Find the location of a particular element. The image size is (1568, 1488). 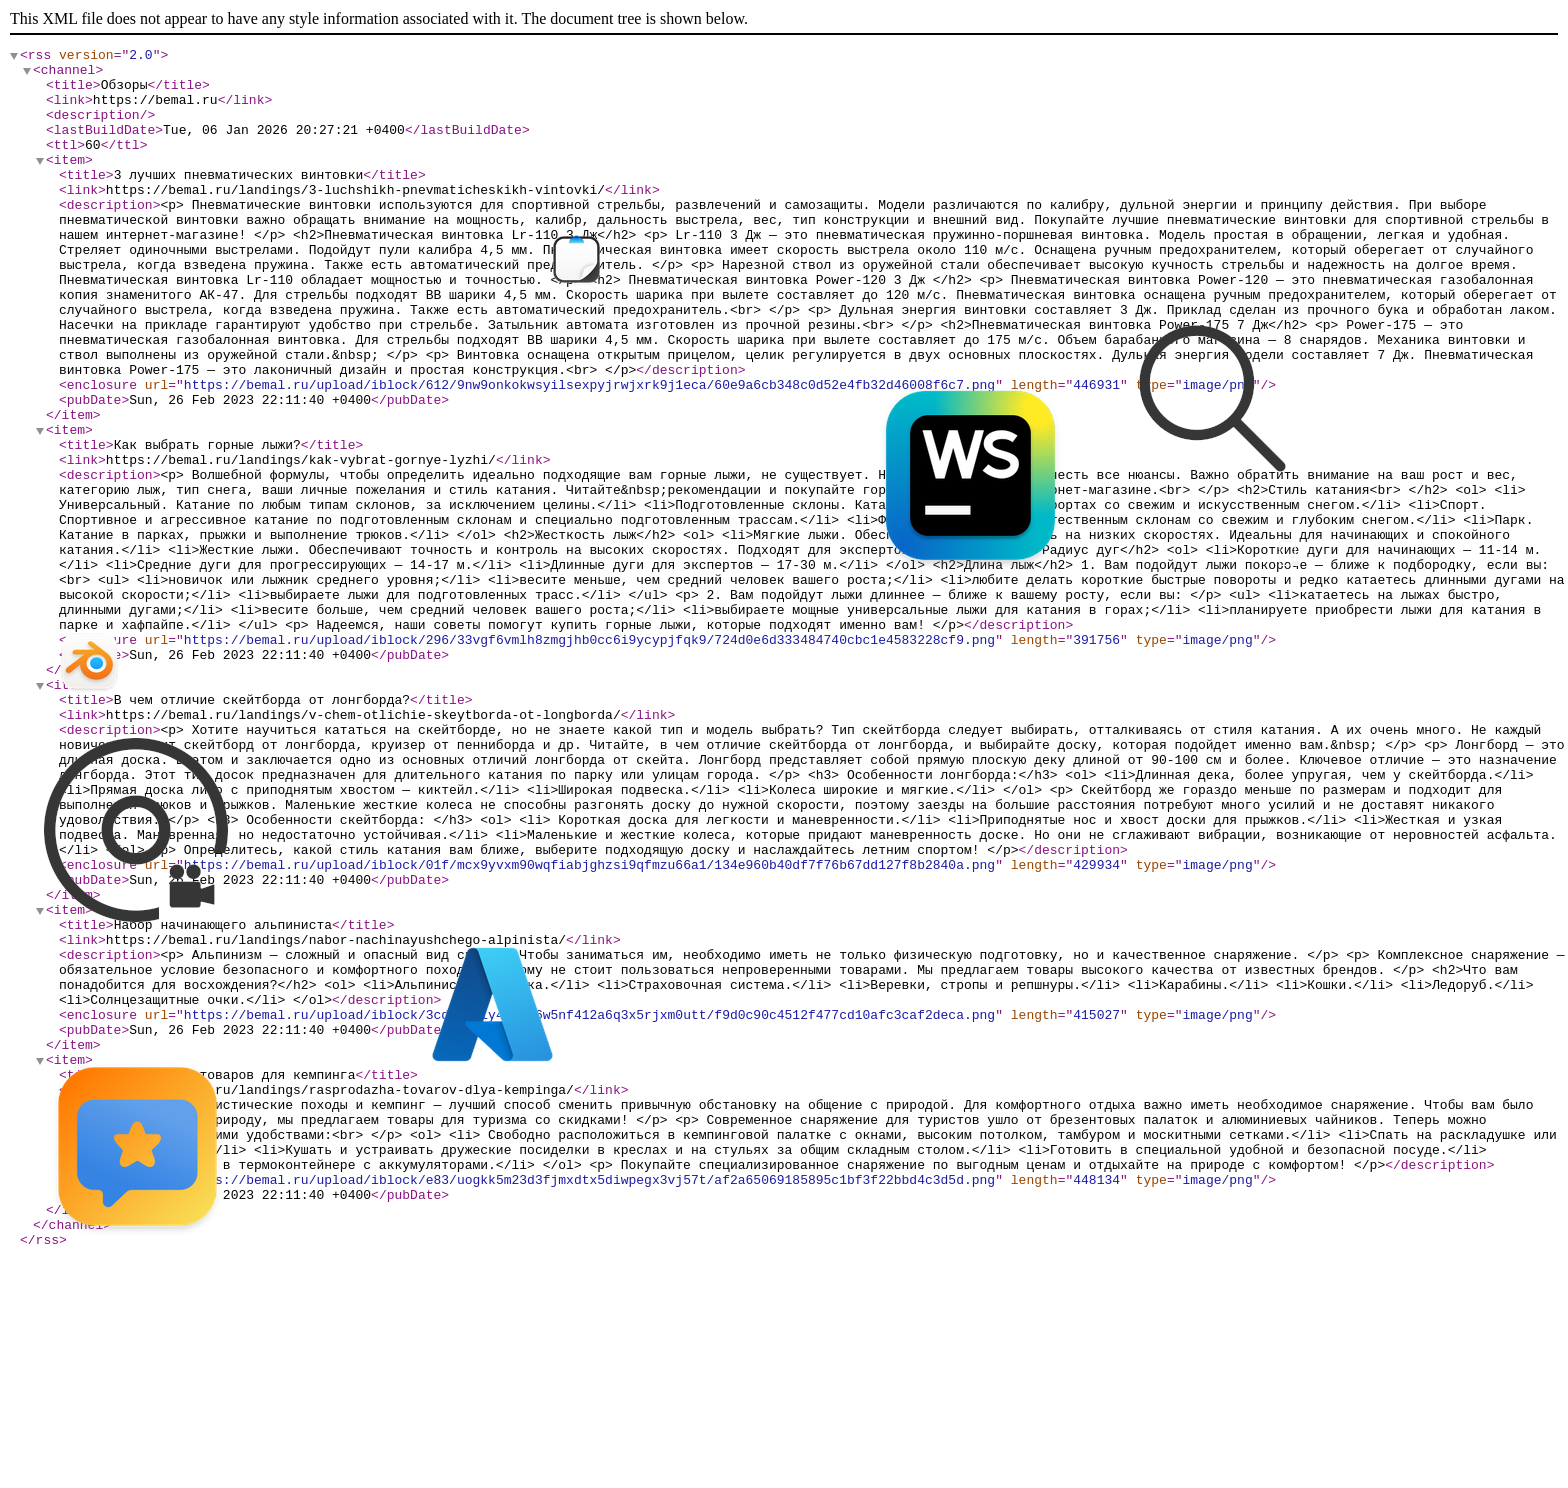

open flare messaging app is located at coordinates (137, 1146).